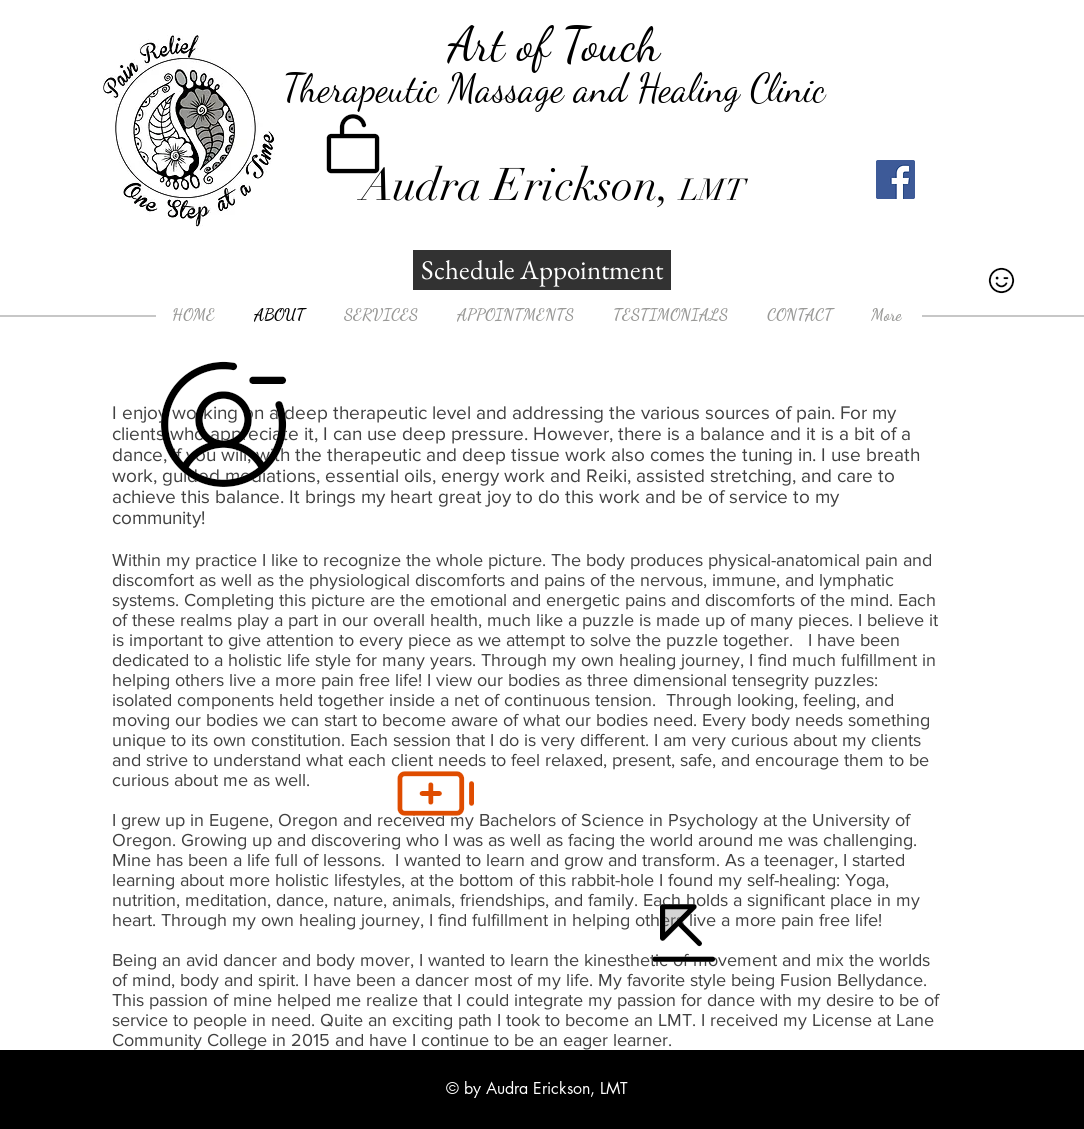  I want to click on navigate to the top-left or beginning of content, so click(681, 933).